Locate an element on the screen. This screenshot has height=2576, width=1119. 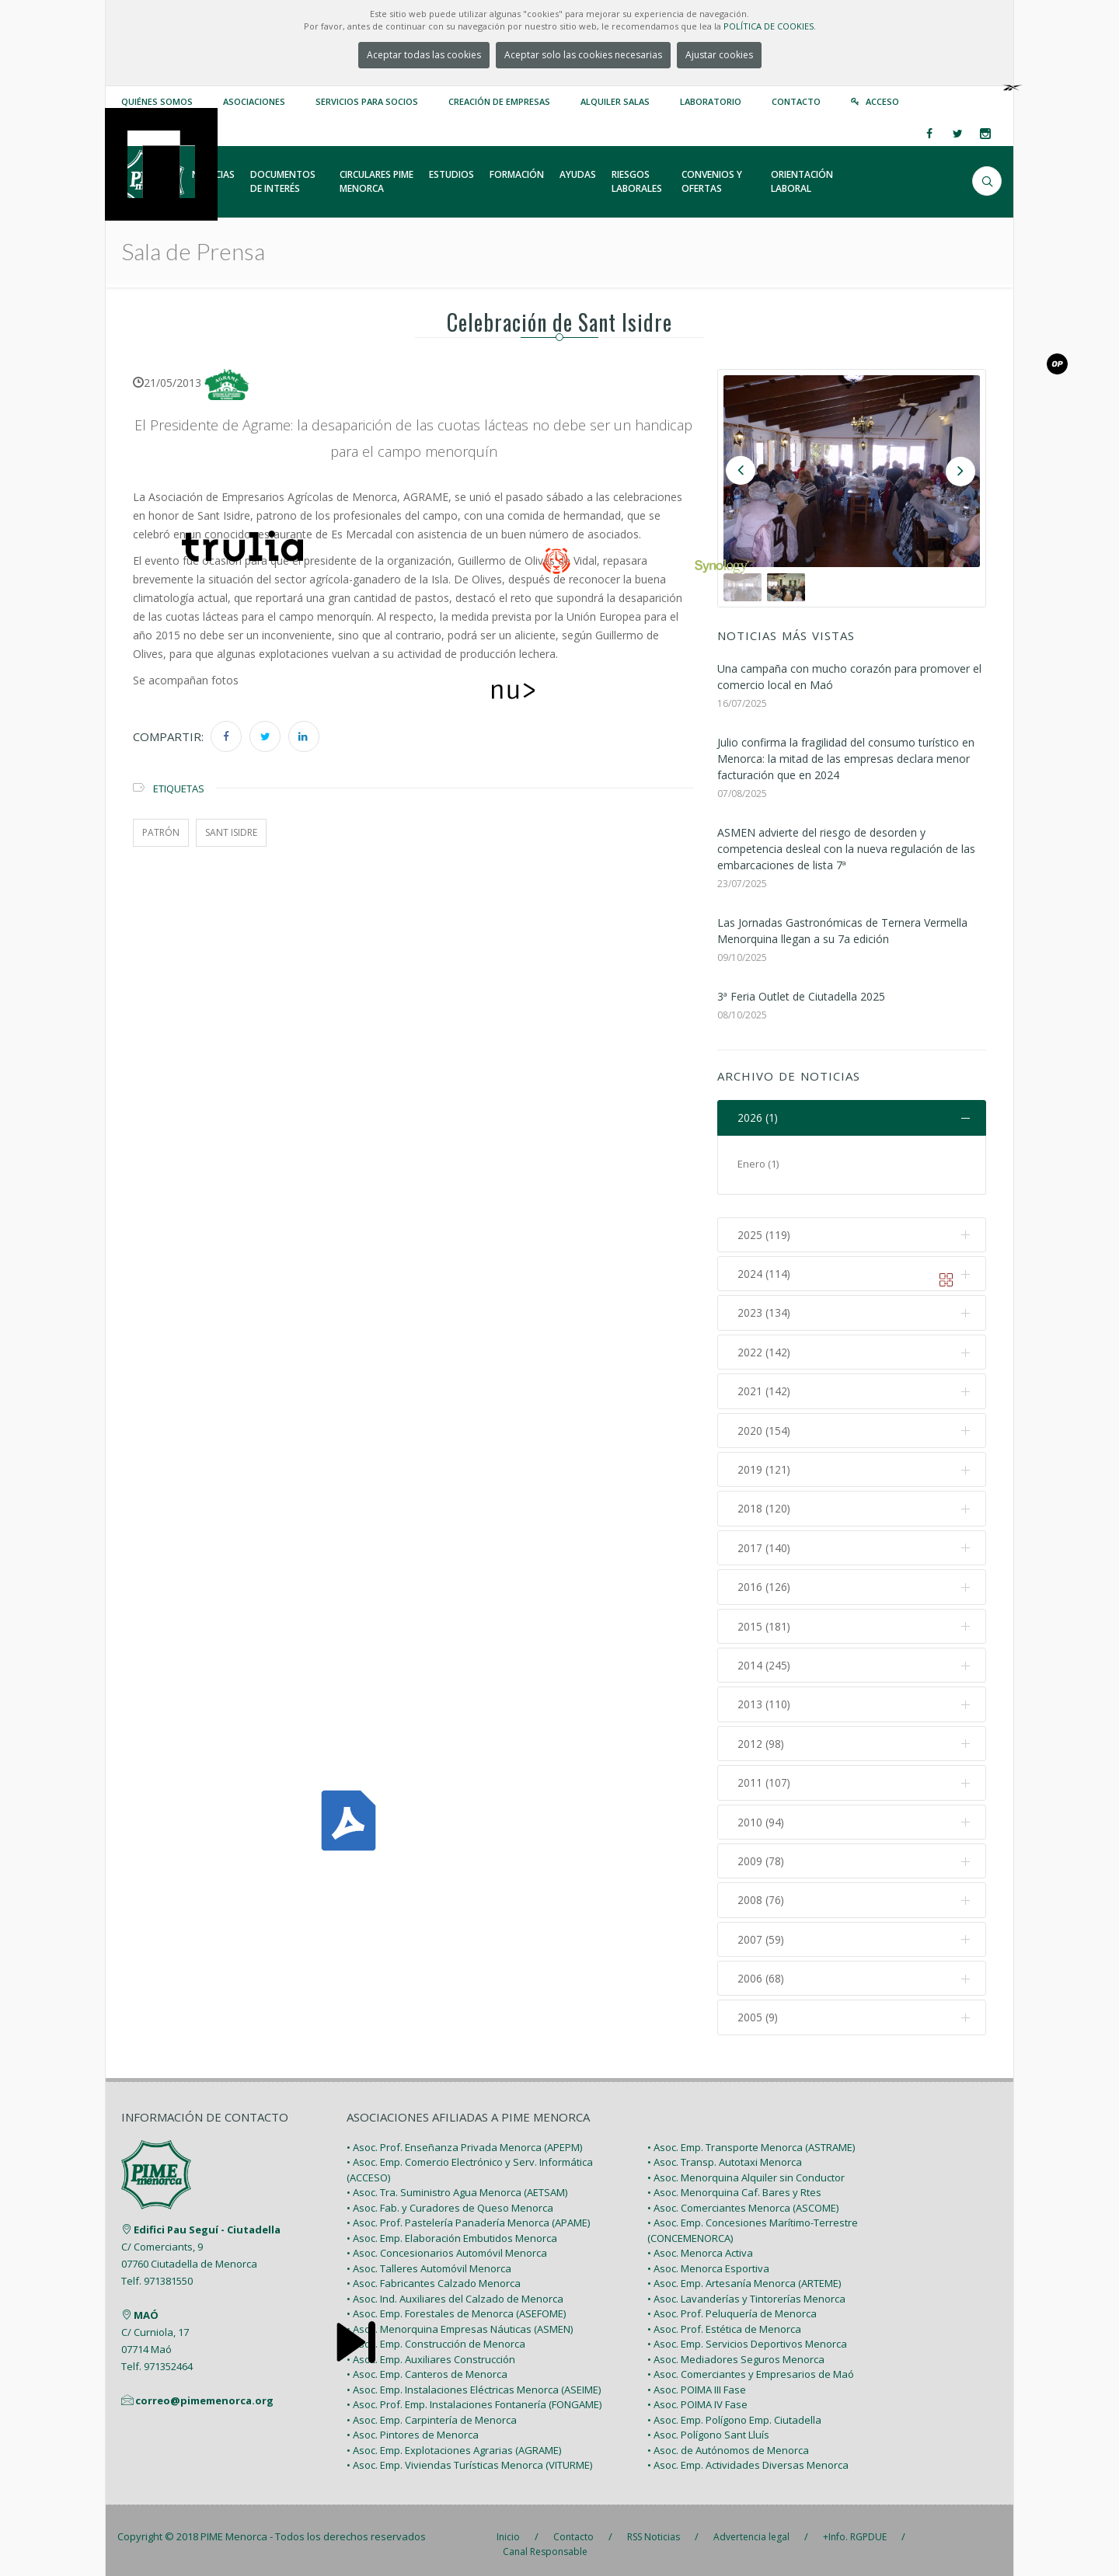
open a PDF document is located at coordinates (348, 1820).